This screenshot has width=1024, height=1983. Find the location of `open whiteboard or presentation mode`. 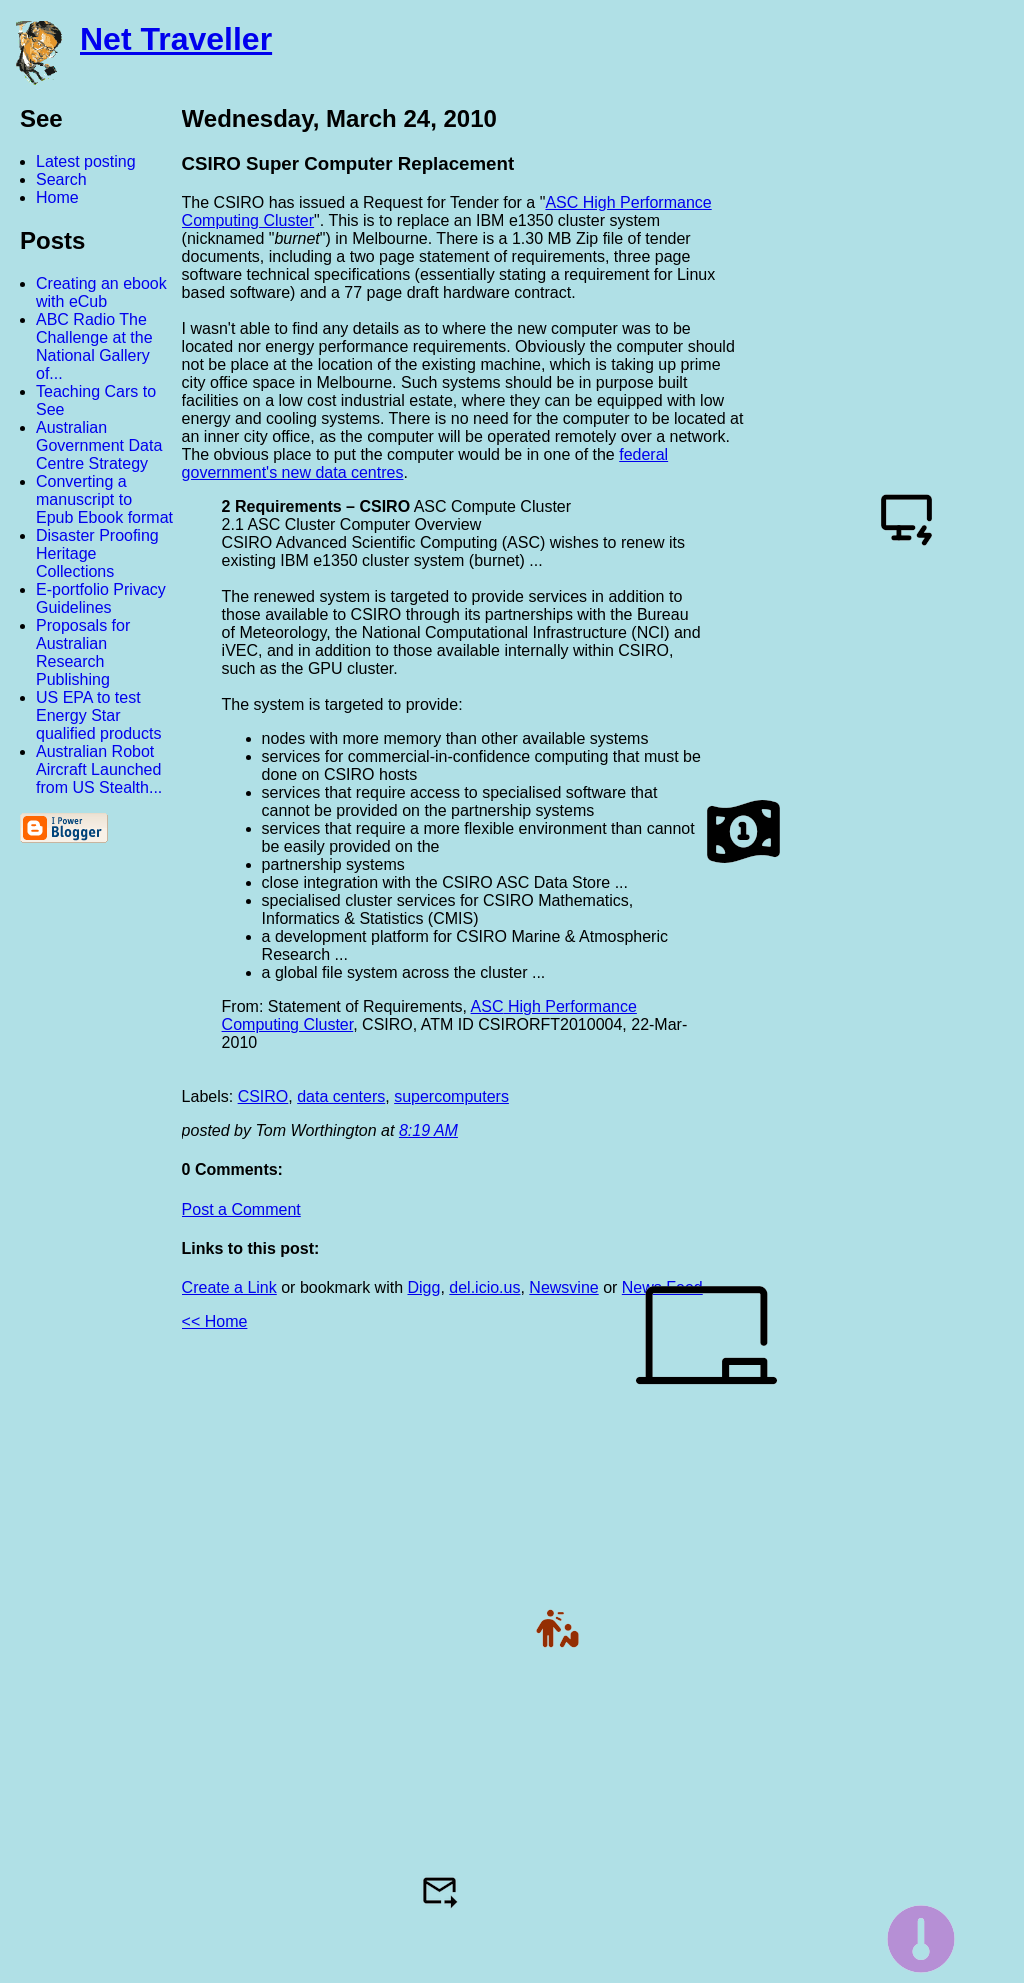

open whiteboard or presentation mode is located at coordinates (706, 1337).